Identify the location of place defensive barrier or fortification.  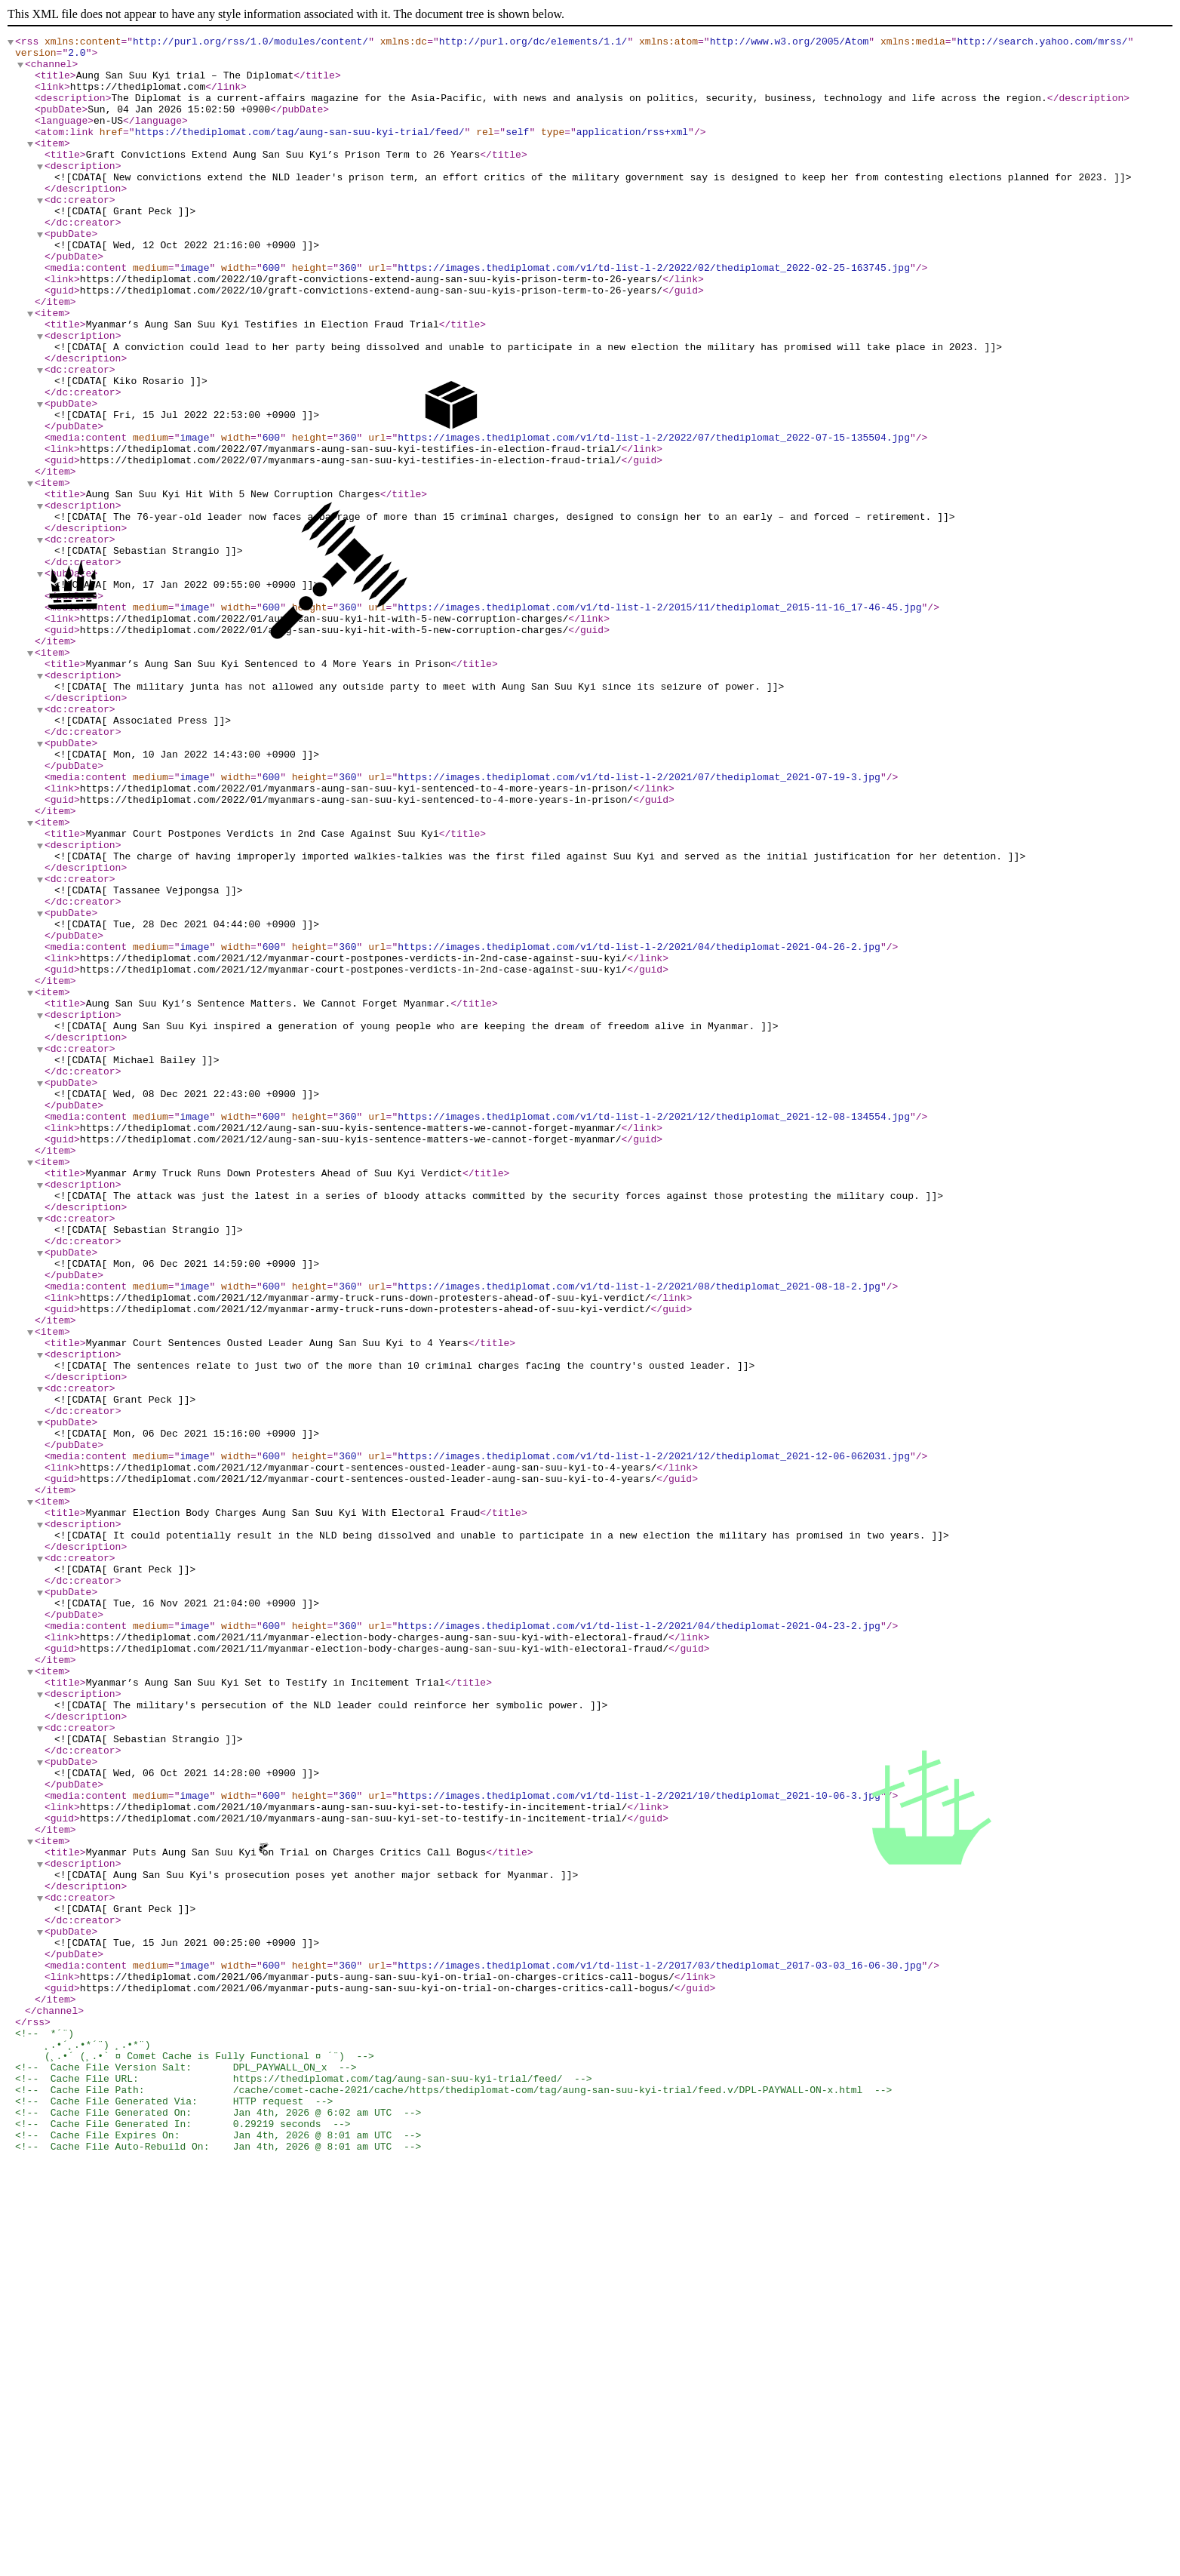
(72, 584).